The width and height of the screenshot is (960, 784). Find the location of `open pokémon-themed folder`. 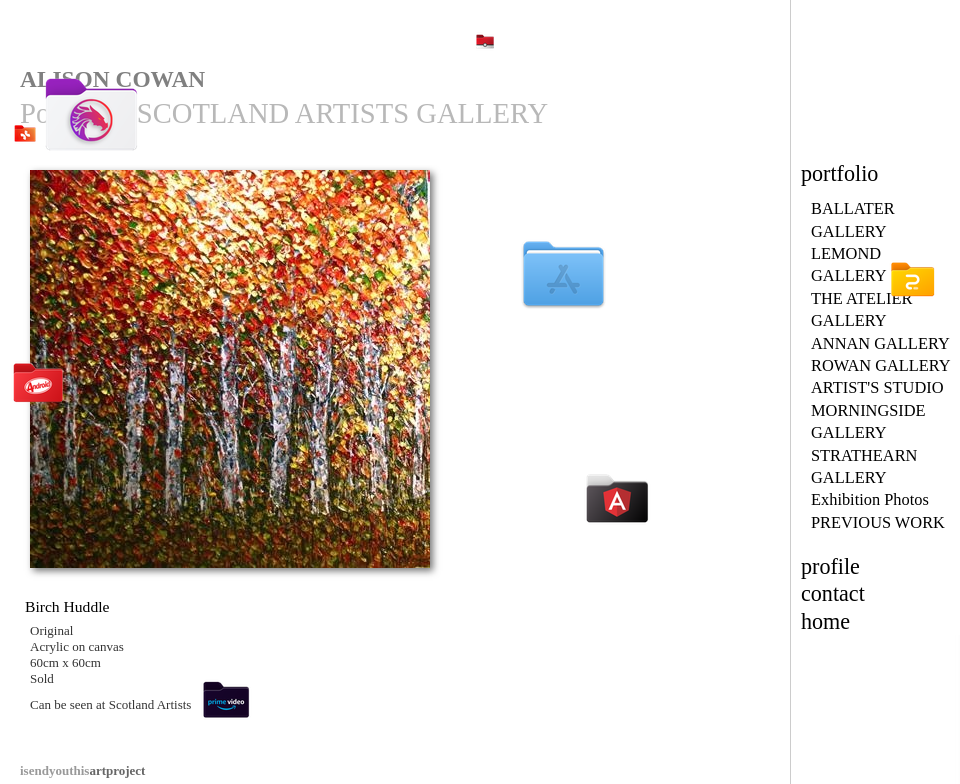

open pokémon-themed folder is located at coordinates (485, 42).